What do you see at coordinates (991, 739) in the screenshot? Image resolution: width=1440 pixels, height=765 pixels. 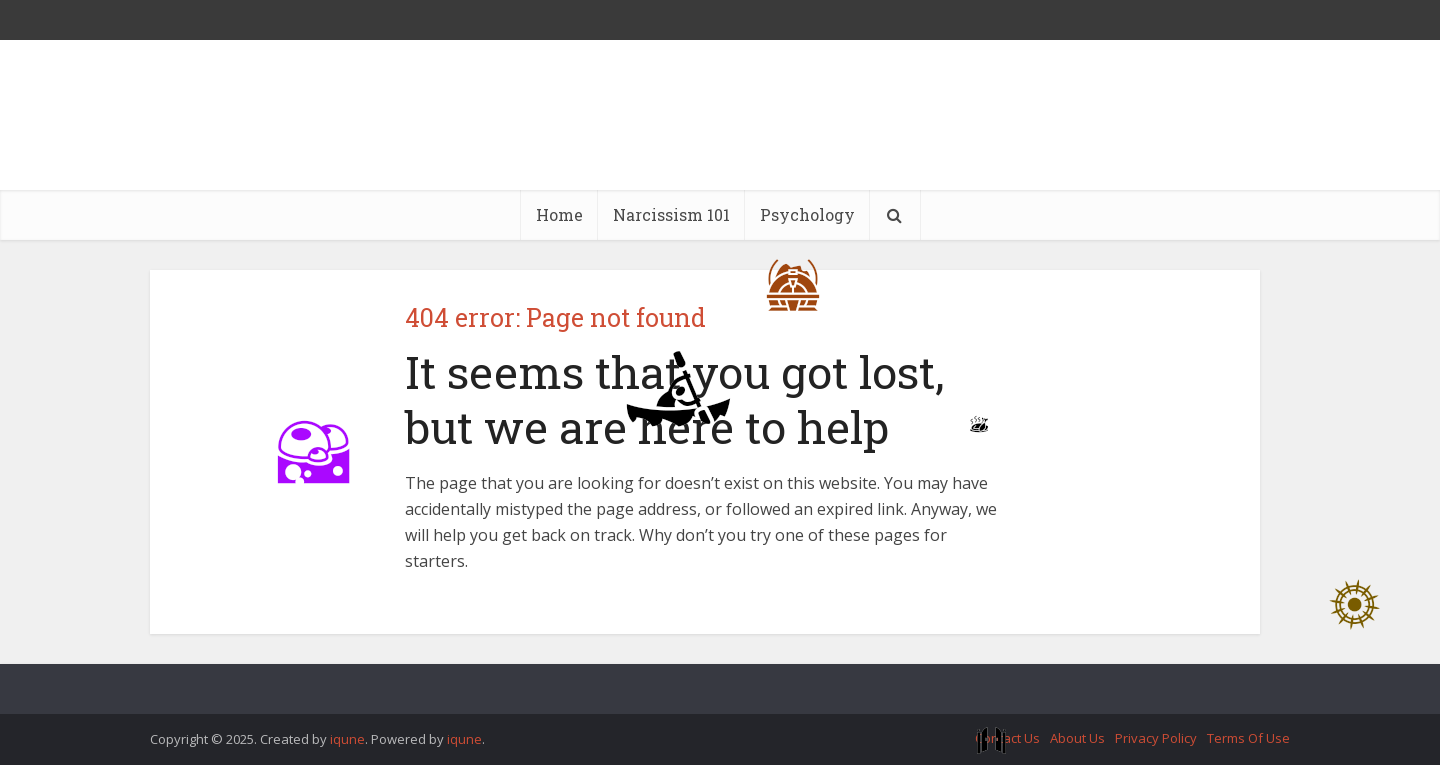 I see `enter a new area or level` at bounding box center [991, 739].